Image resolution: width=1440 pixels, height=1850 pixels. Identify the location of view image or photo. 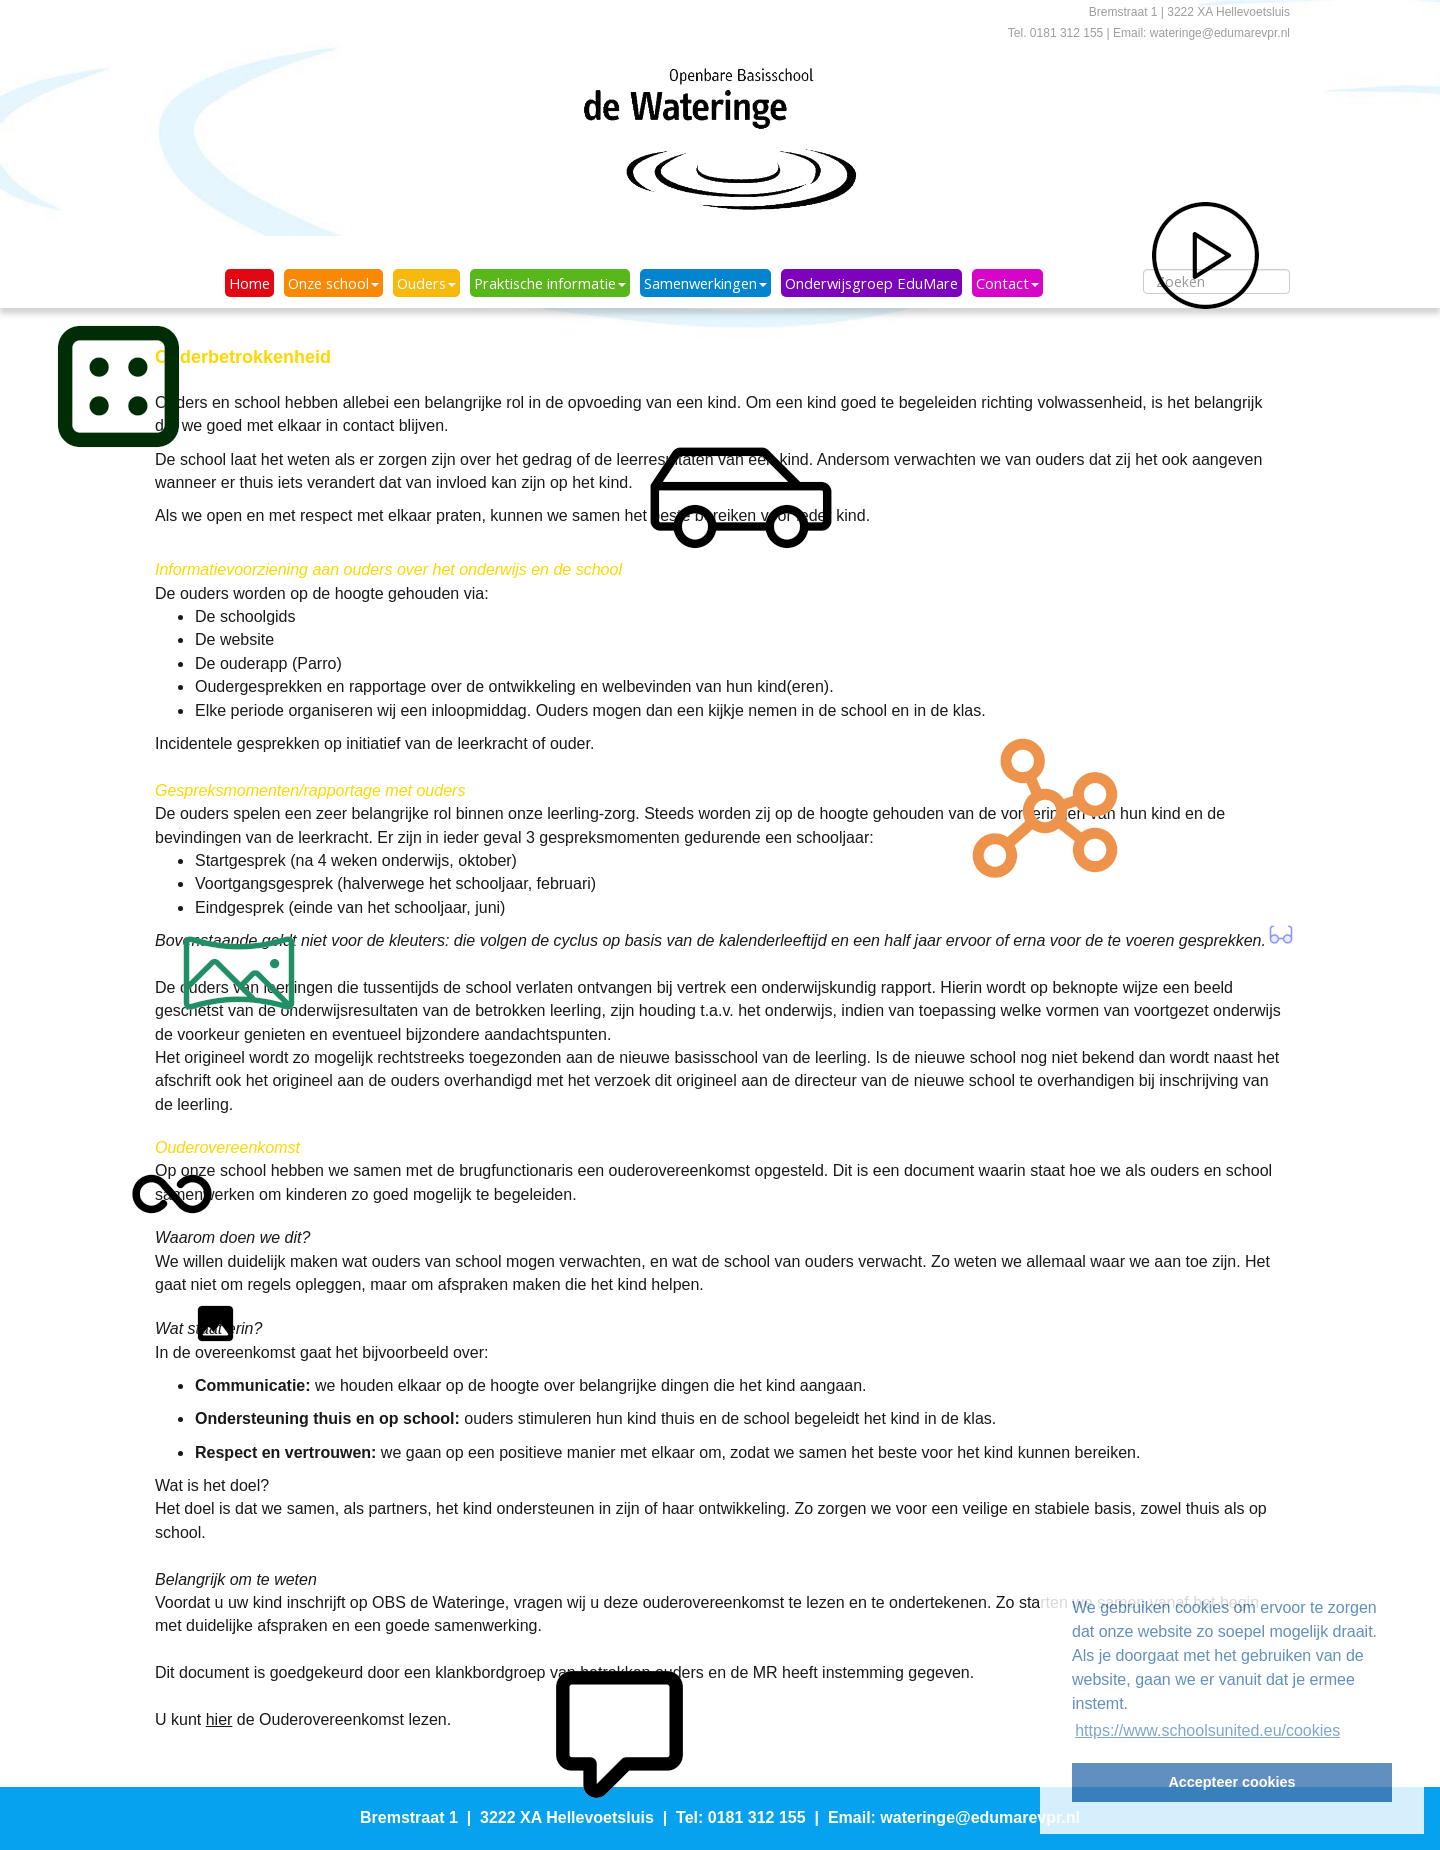
(215, 1323).